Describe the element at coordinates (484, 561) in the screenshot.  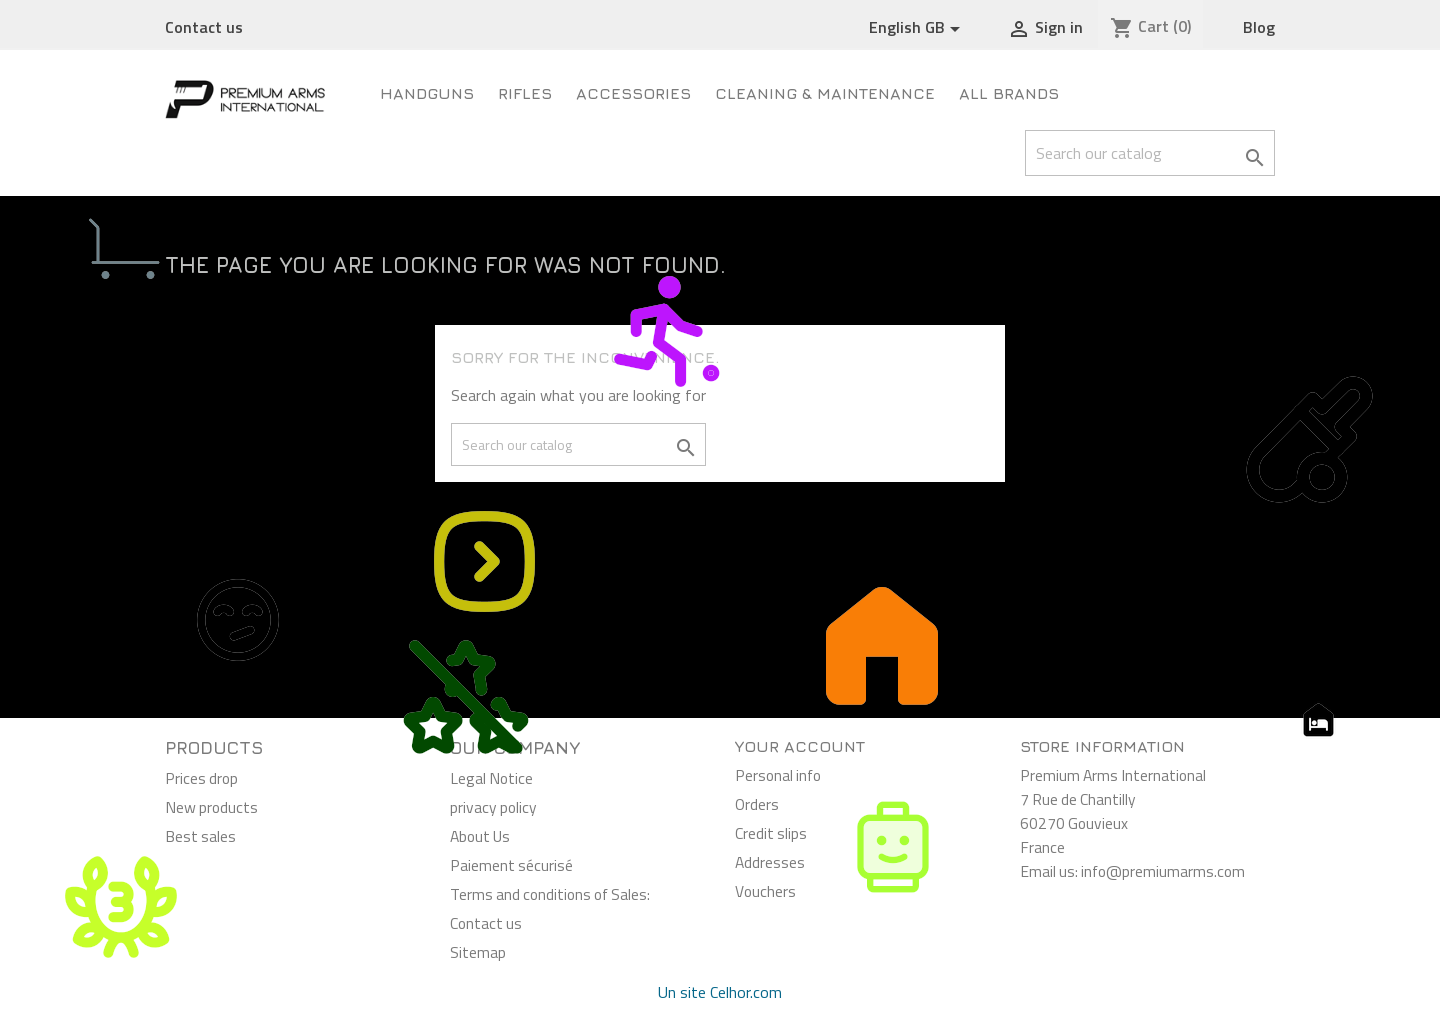
I see `navigate to the next item or page` at that location.